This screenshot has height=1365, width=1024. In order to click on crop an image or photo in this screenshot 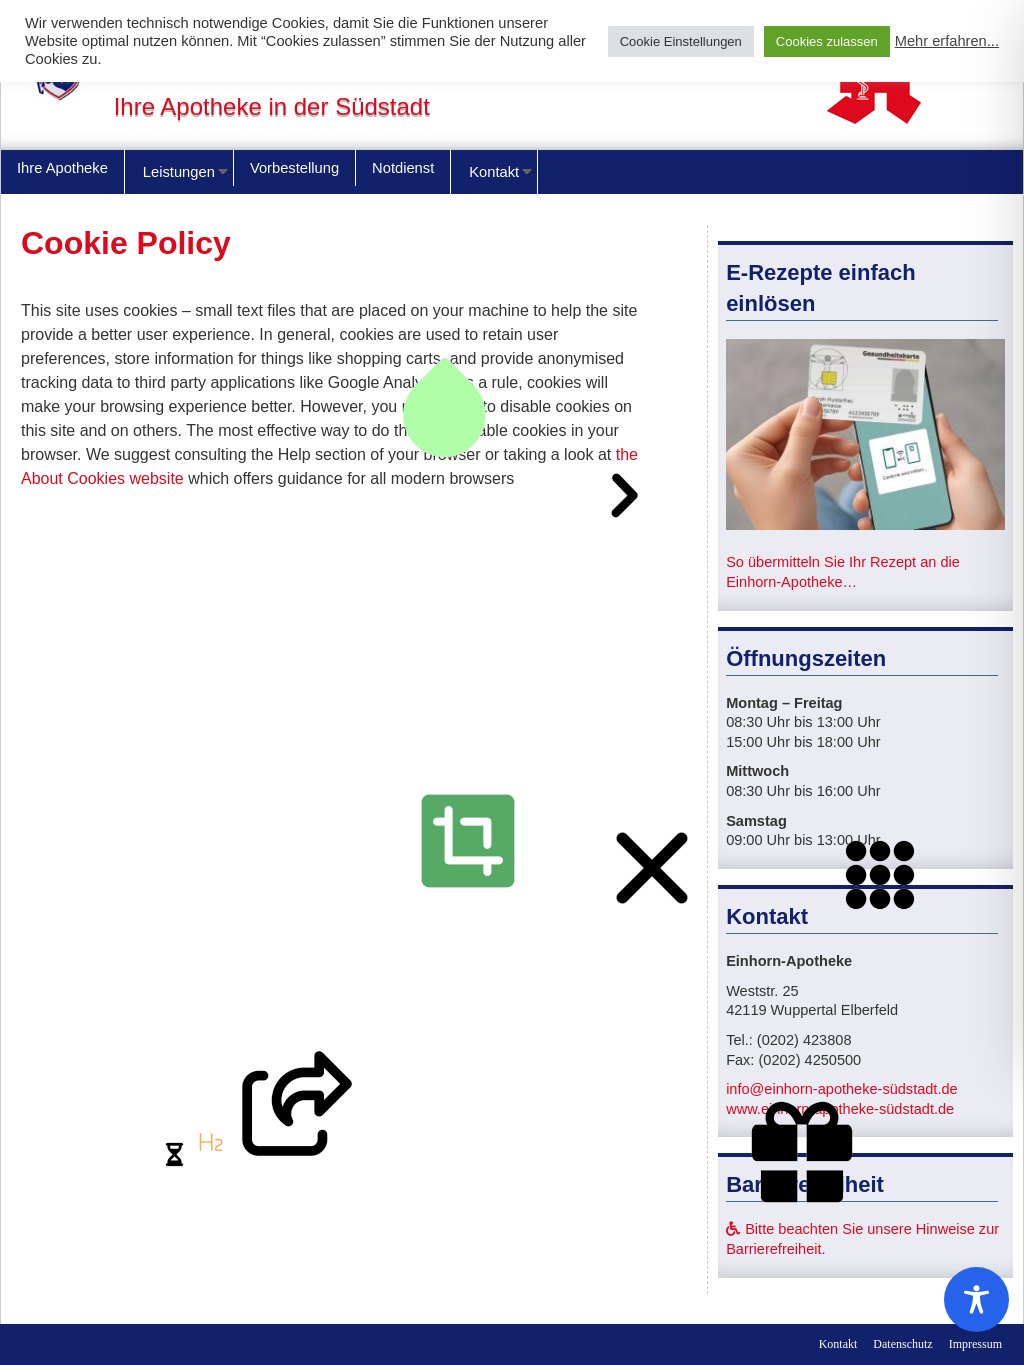, I will do `click(468, 841)`.